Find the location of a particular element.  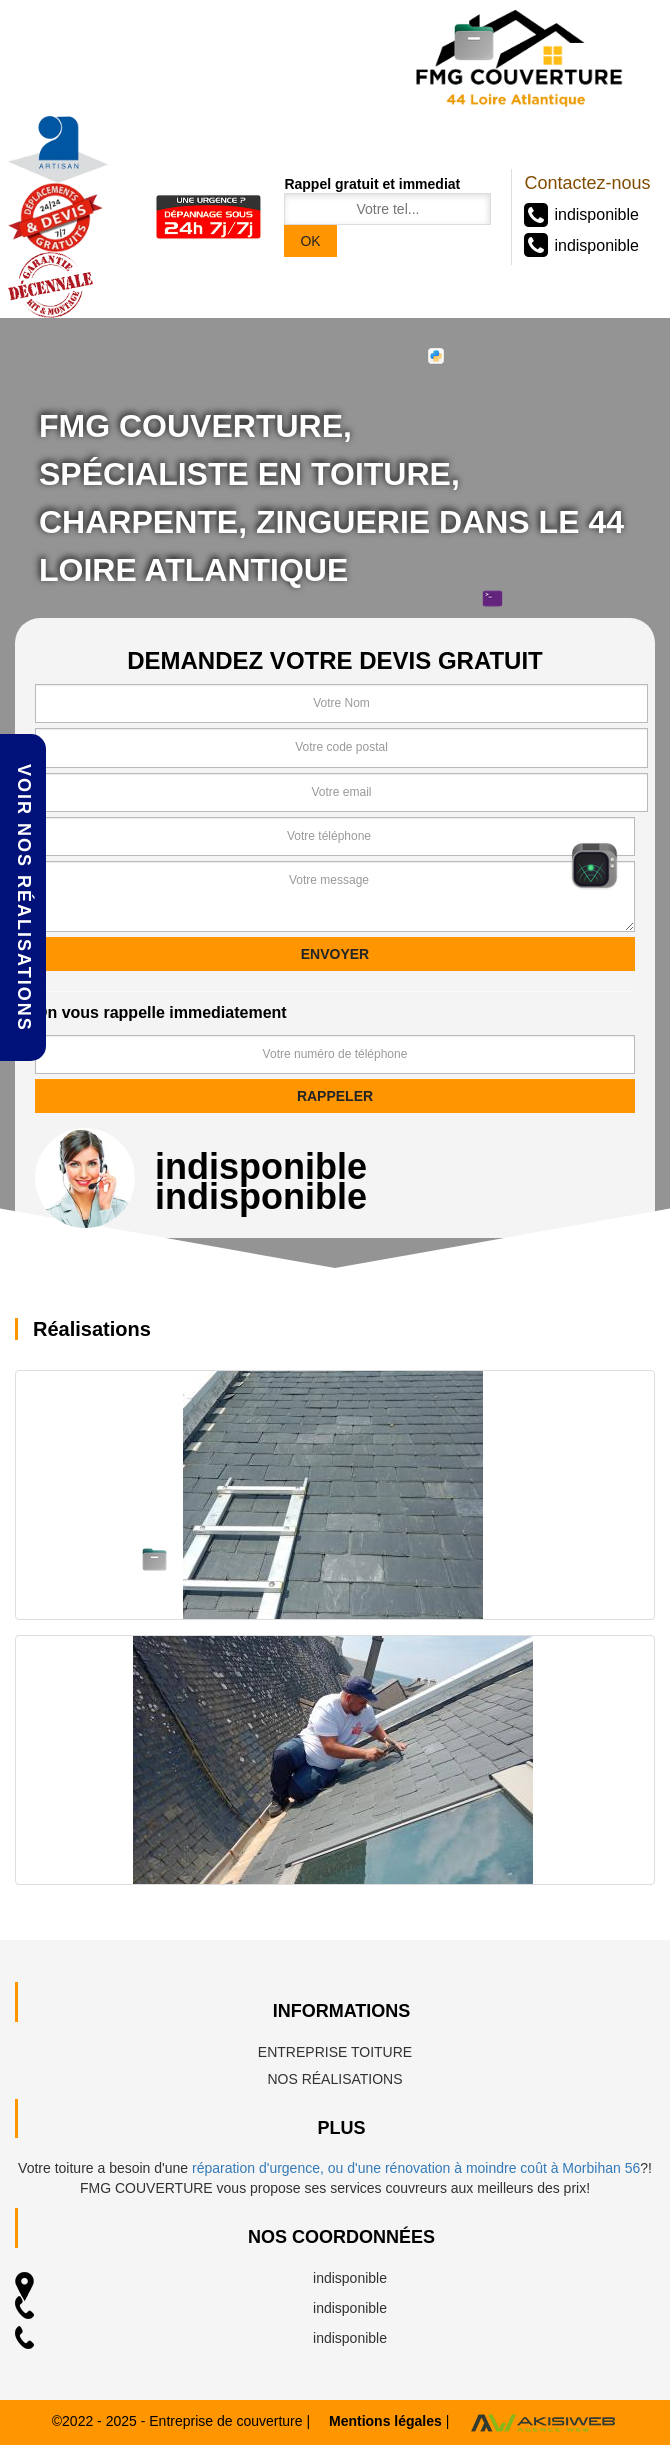

open the file manager is located at coordinates (154, 1559).